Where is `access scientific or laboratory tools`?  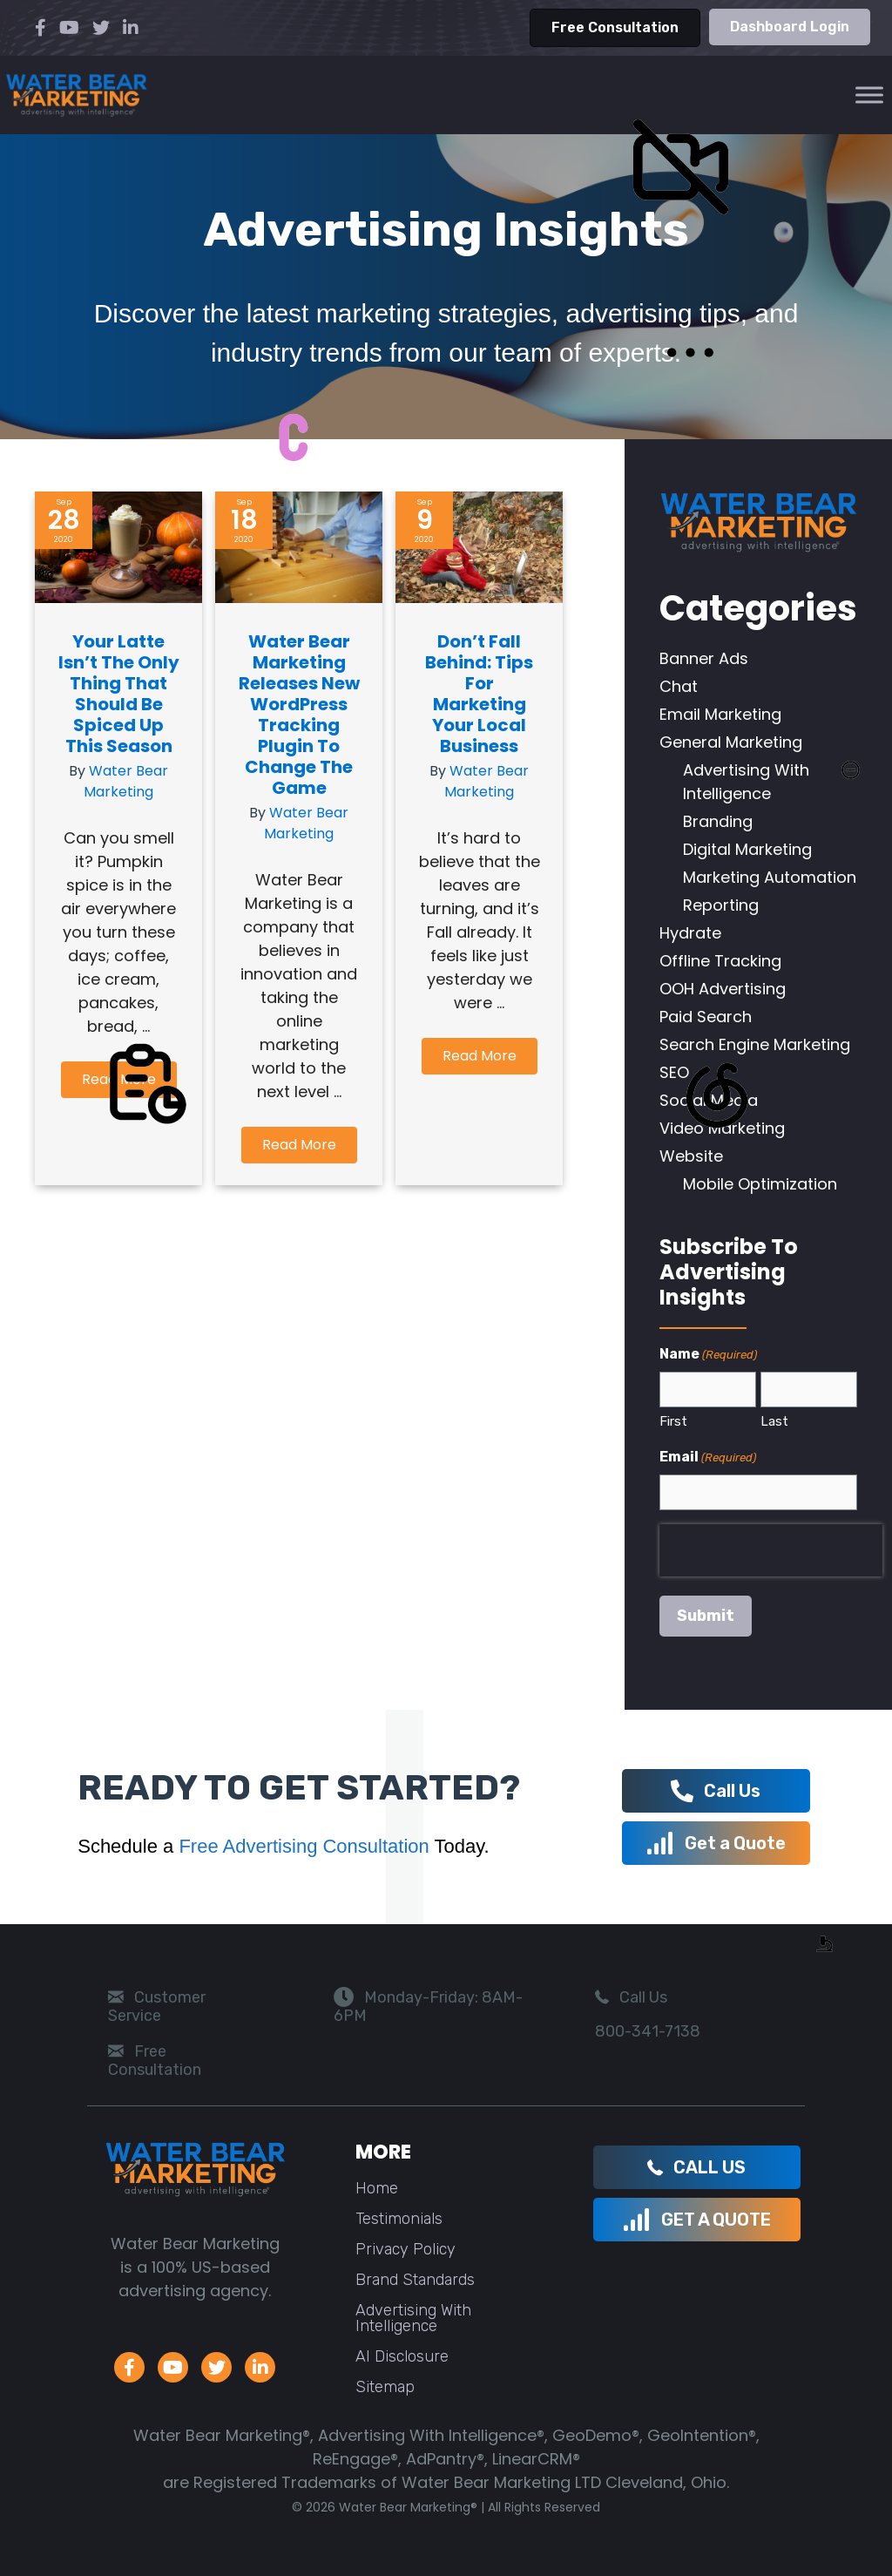 access scientific or laboratory tools is located at coordinates (824, 1943).